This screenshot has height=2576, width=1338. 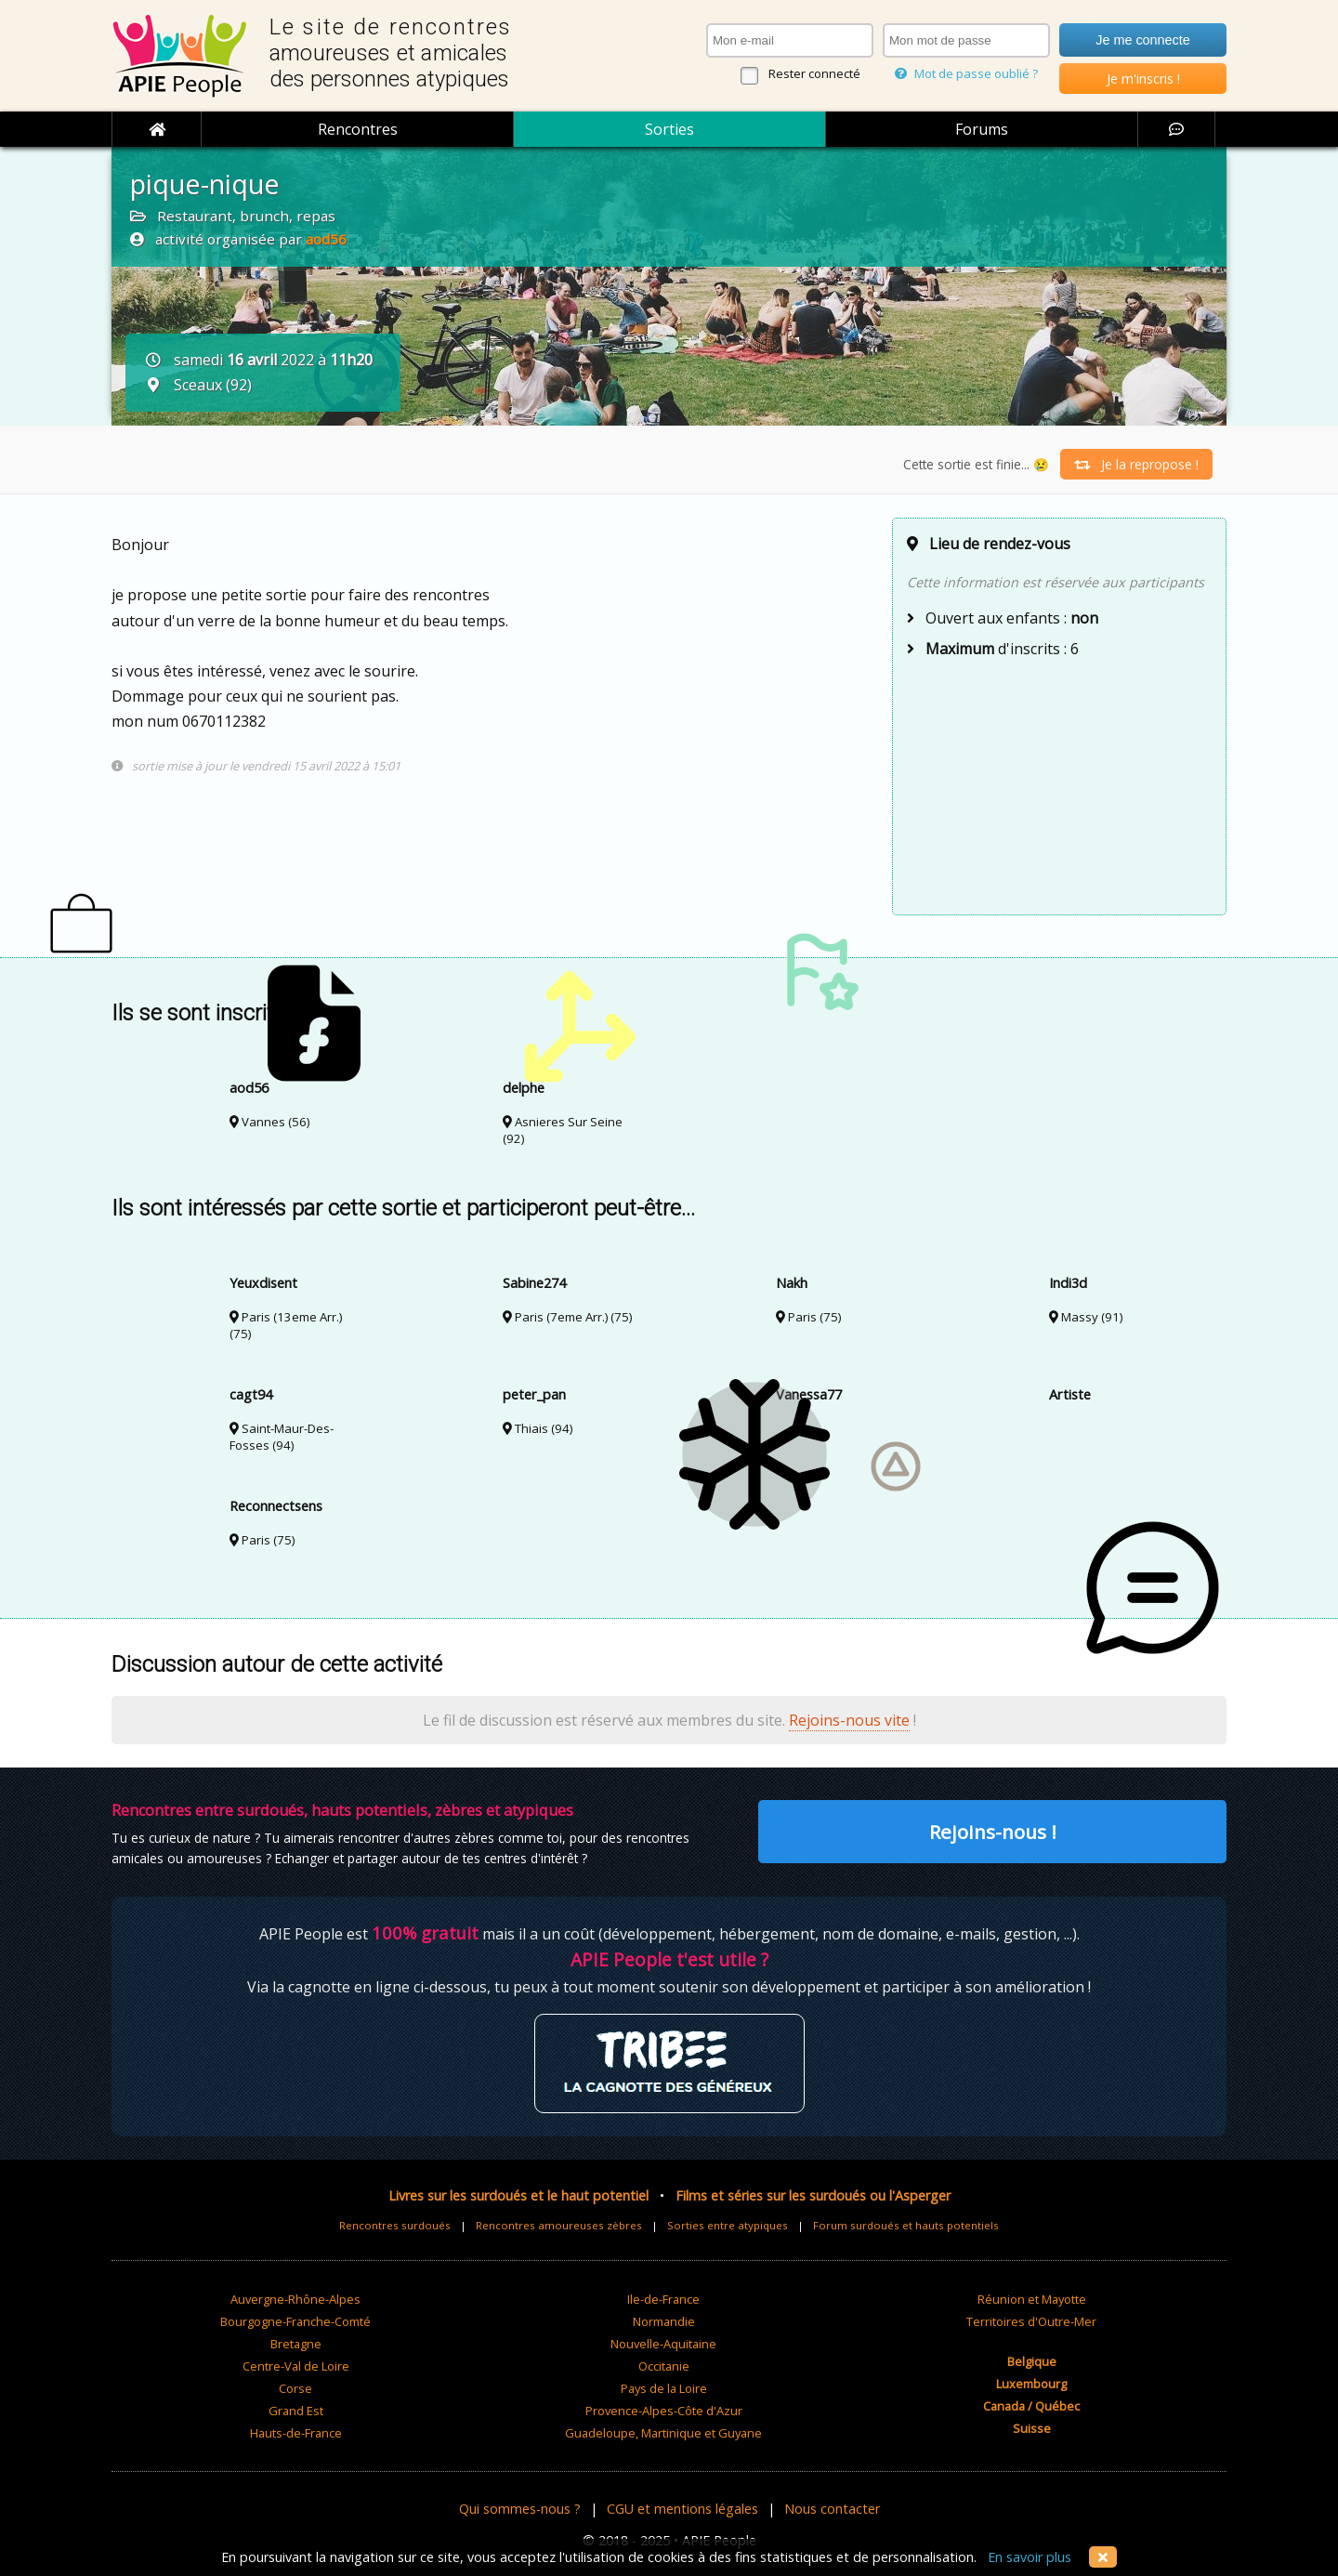 What do you see at coordinates (896, 1466) in the screenshot?
I see `playstation triangle button symbol` at bounding box center [896, 1466].